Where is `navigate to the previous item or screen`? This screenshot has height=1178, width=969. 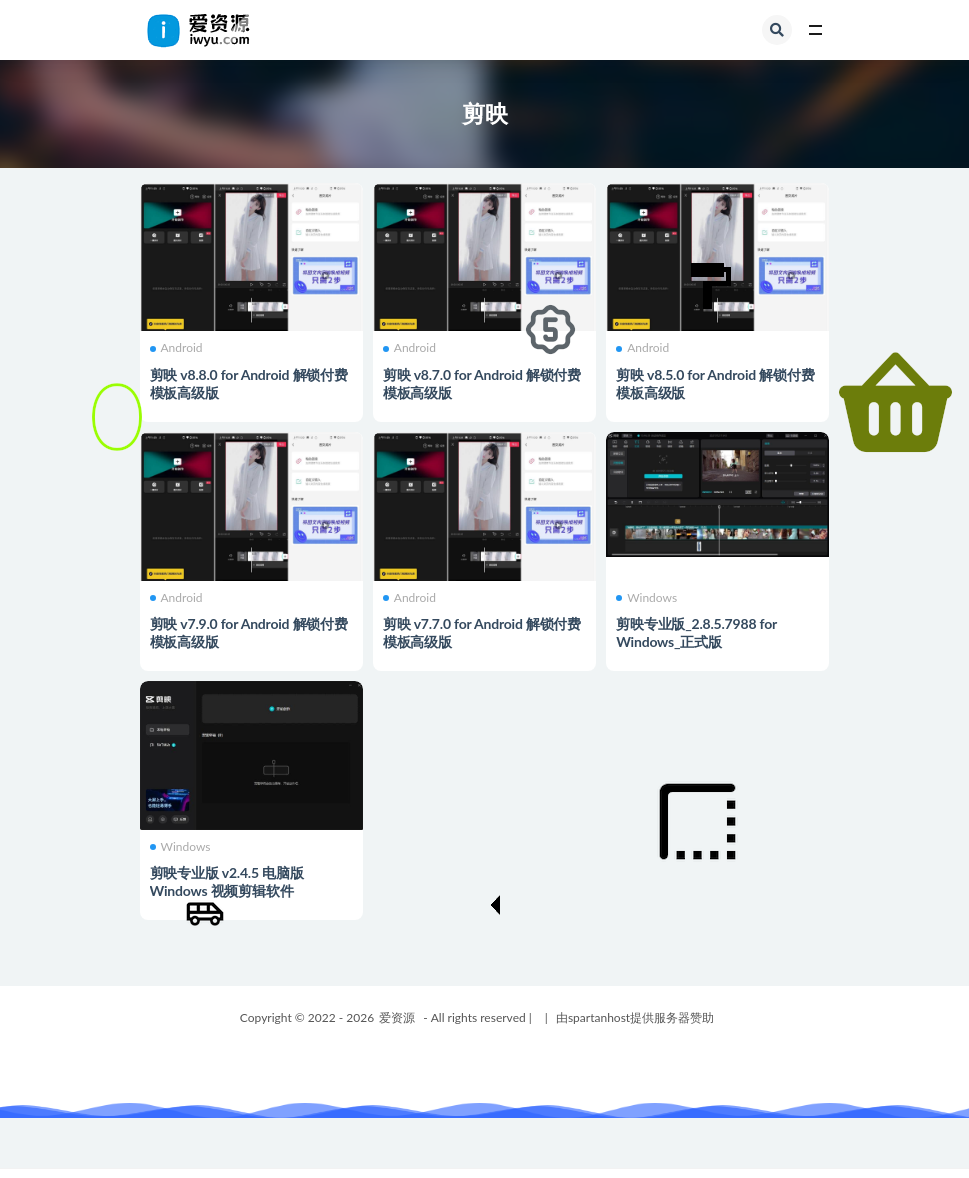
navigate to the previous item or screen is located at coordinates (496, 905).